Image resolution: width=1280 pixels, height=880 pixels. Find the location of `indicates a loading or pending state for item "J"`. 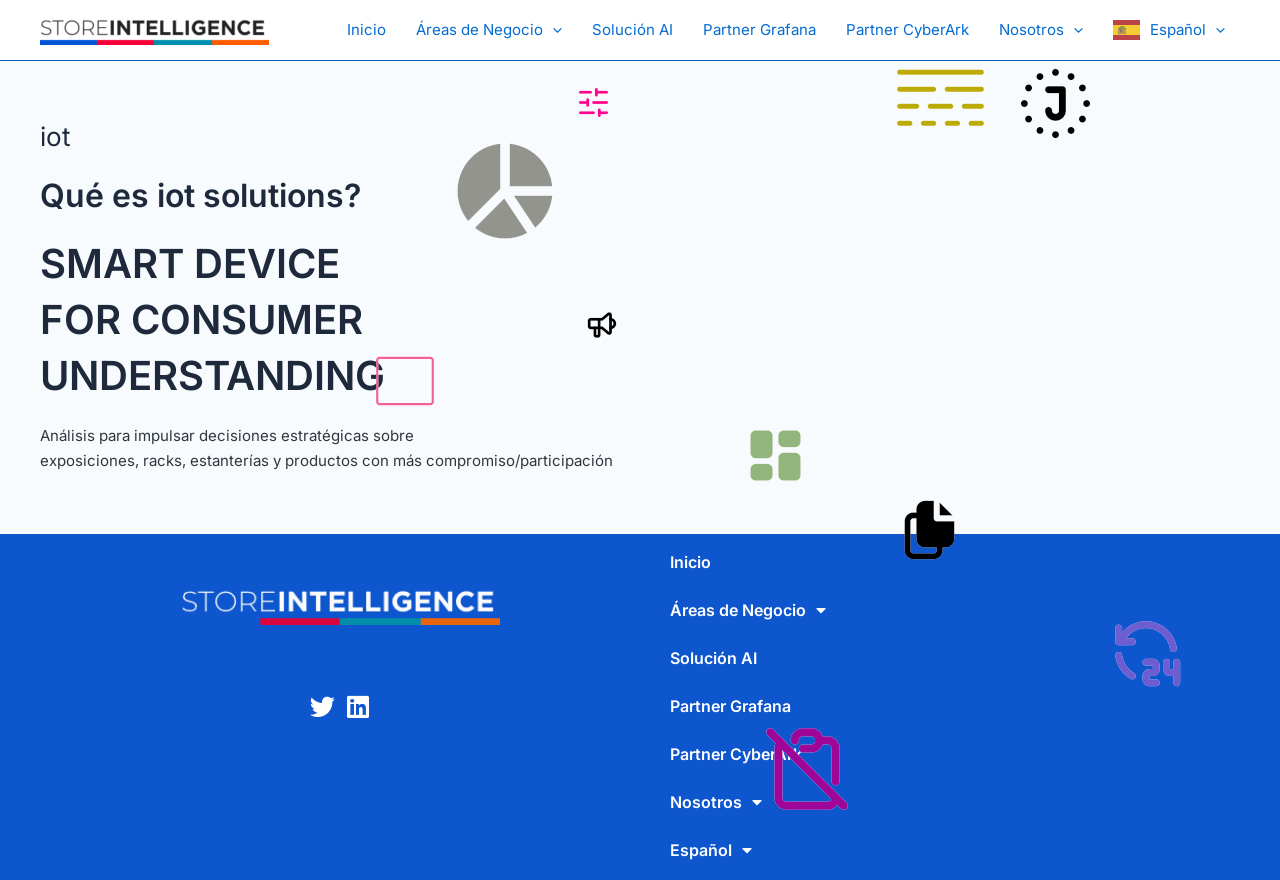

indicates a loading or pending state for item "J" is located at coordinates (1055, 103).